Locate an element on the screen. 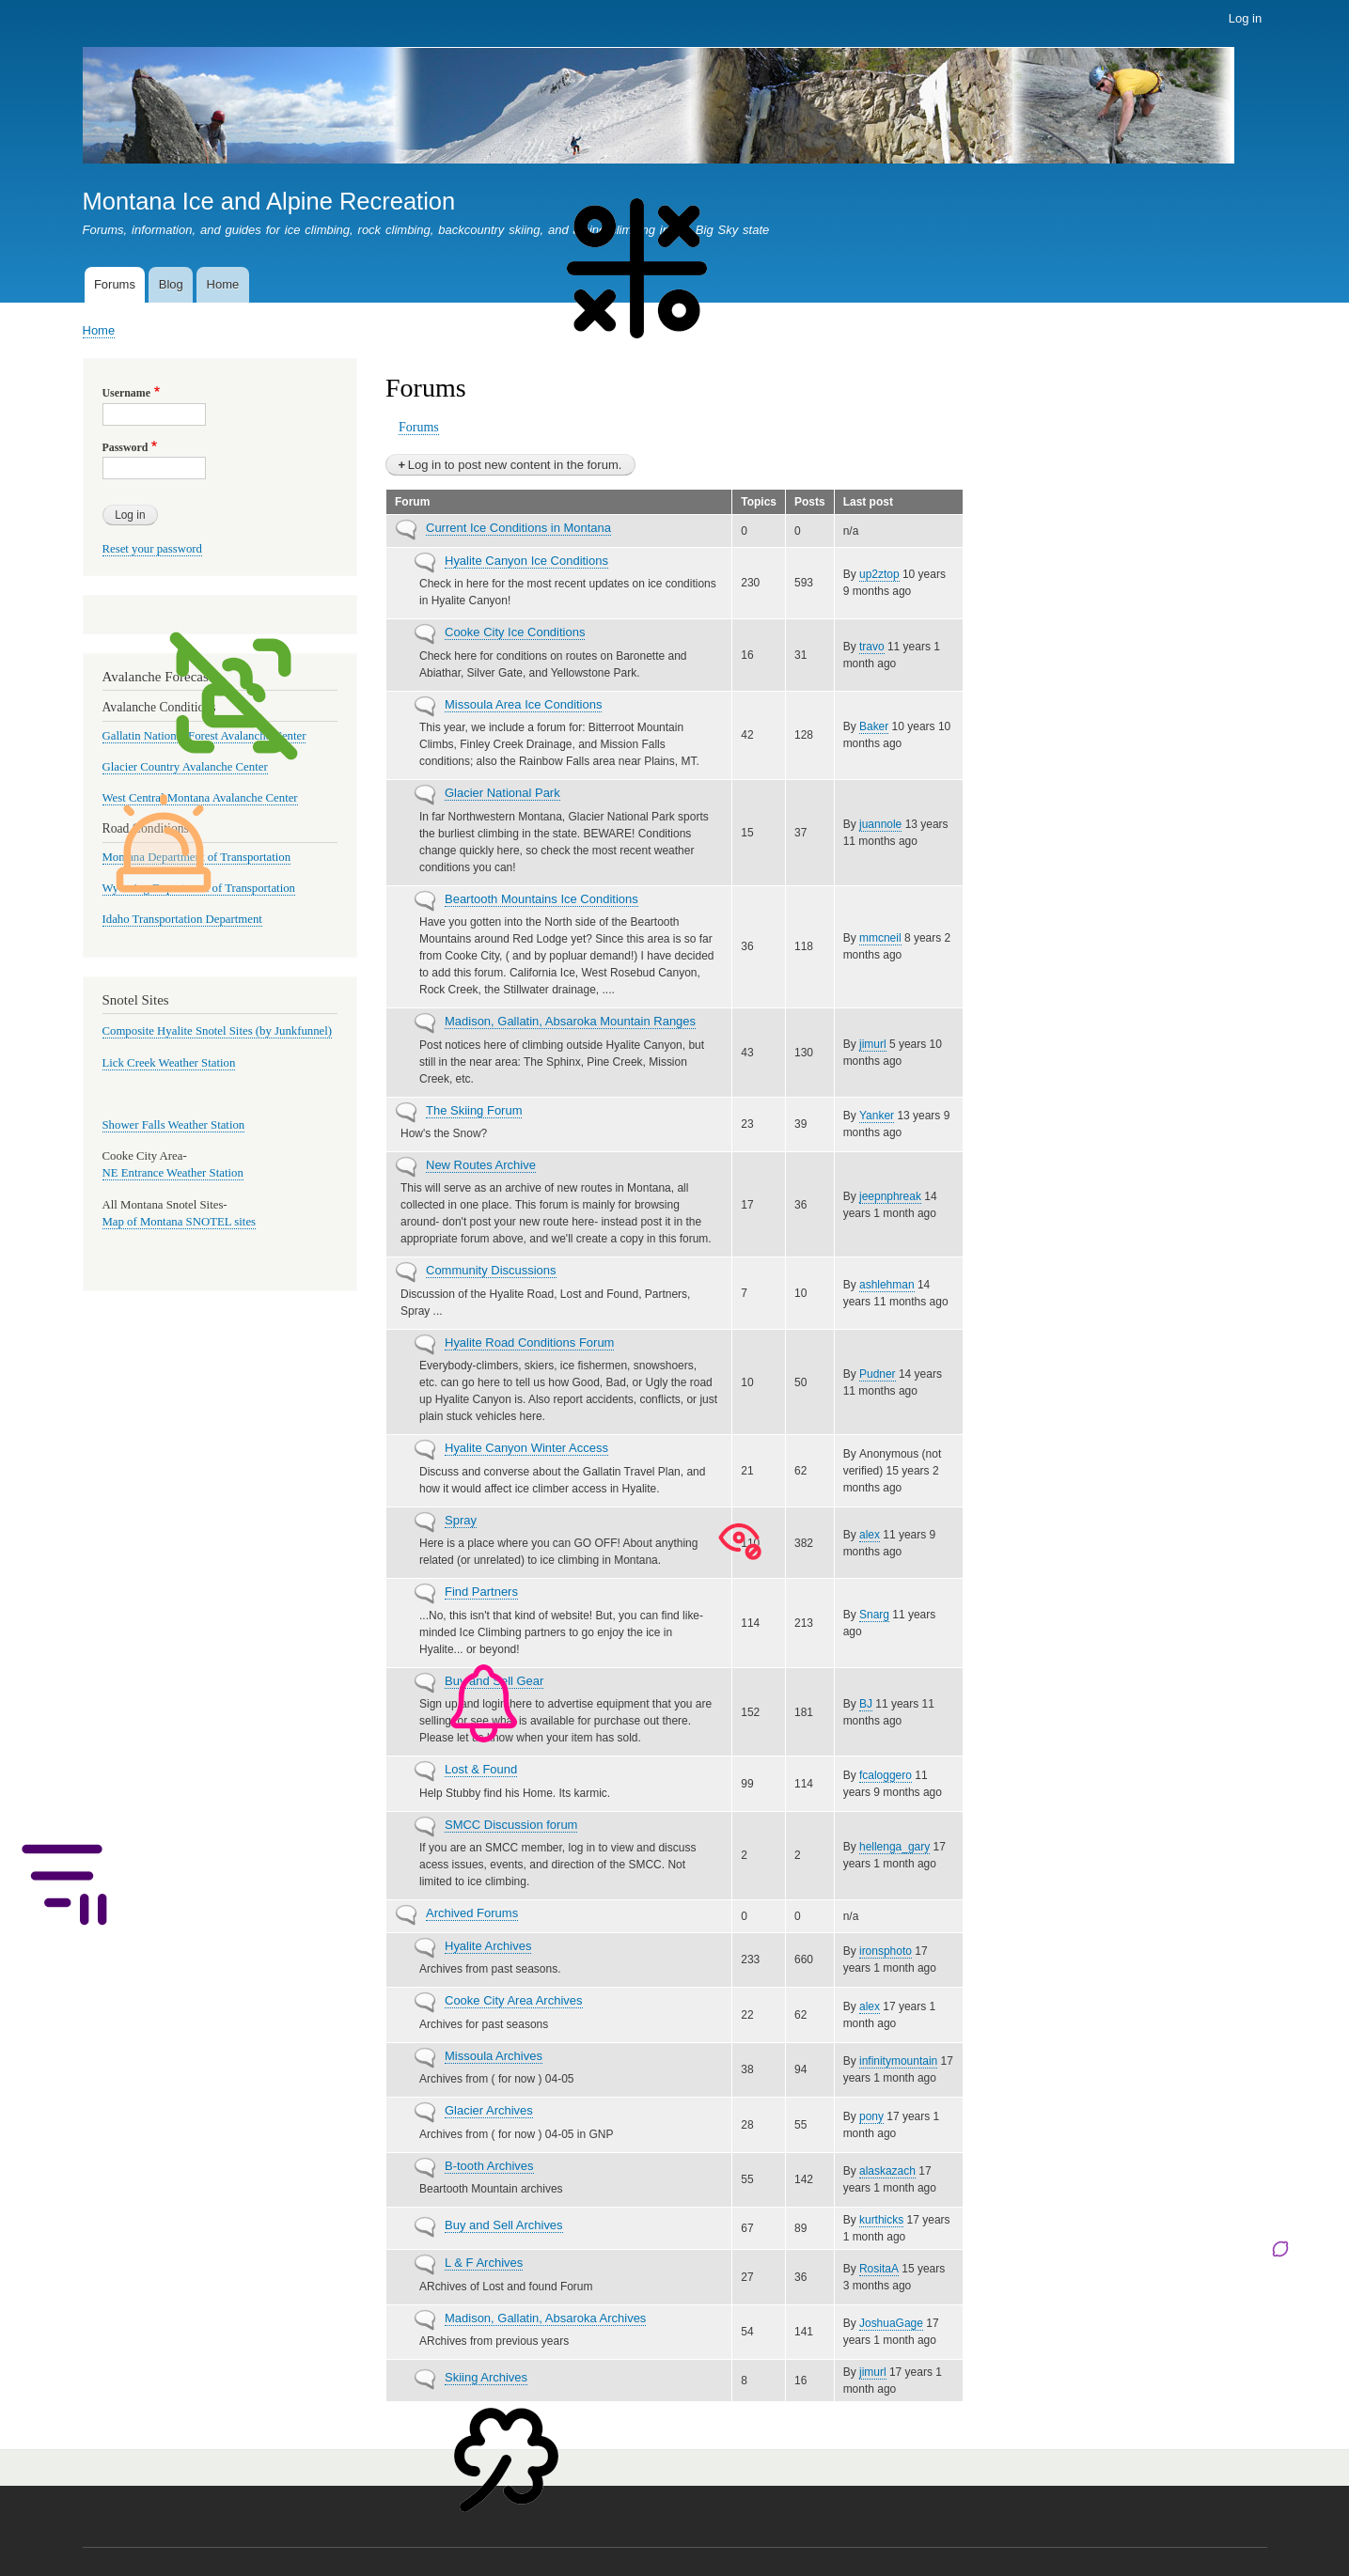 This screenshot has height=2576, width=1349. indicates a michelin green star rating for sustainable restaurants is located at coordinates (506, 2459).